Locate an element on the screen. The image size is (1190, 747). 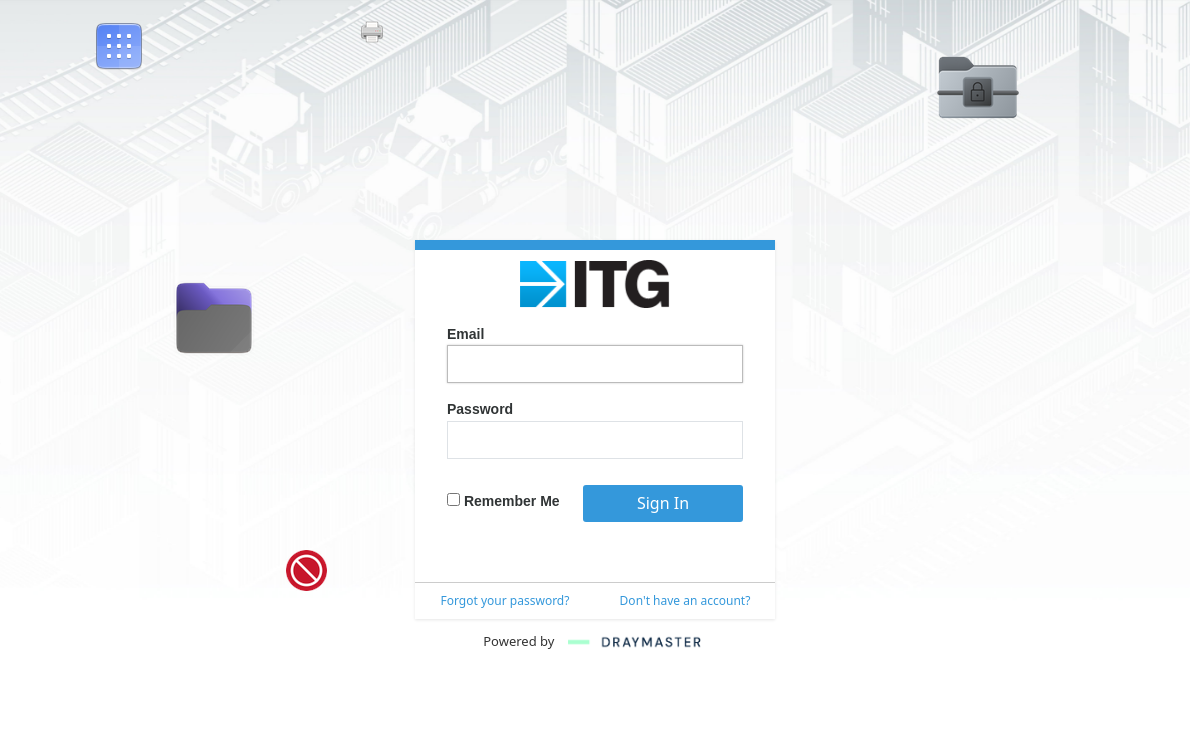
open the app launcher or application grid is located at coordinates (119, 46).